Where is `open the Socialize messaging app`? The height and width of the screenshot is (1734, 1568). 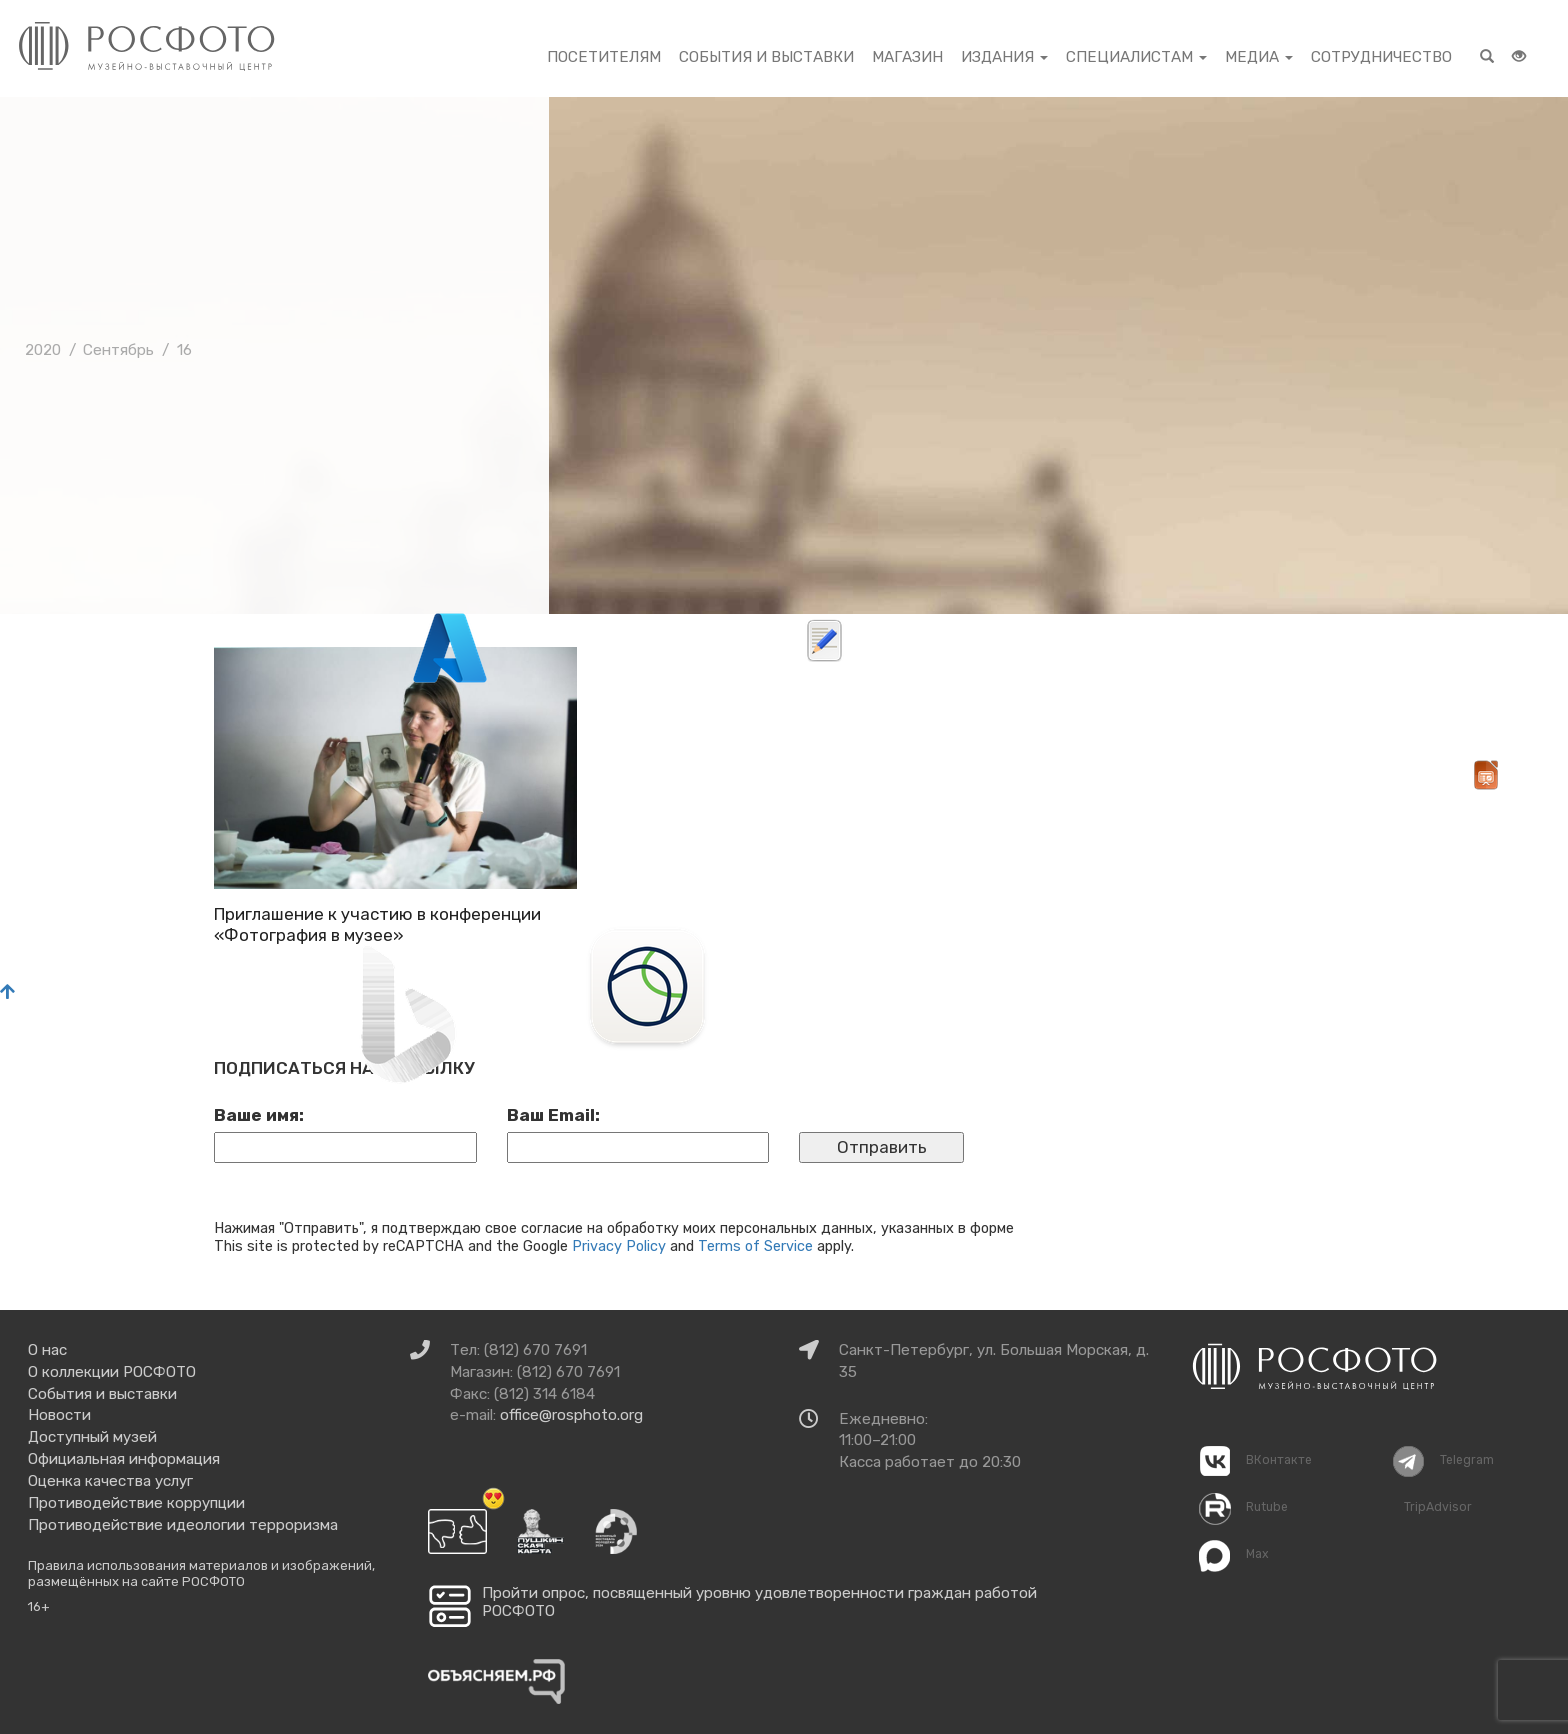 open the Socialize messaging app is located at coordinates (493, 1498).